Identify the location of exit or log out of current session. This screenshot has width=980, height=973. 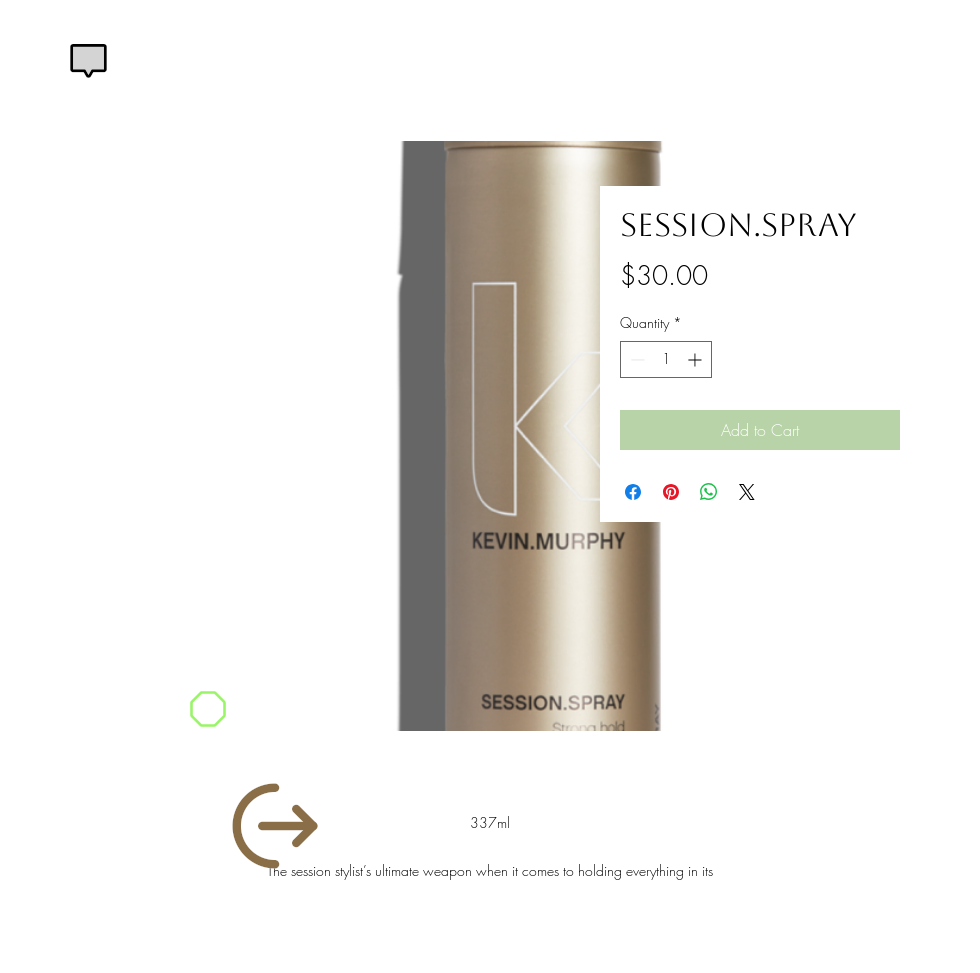
(275, 826).